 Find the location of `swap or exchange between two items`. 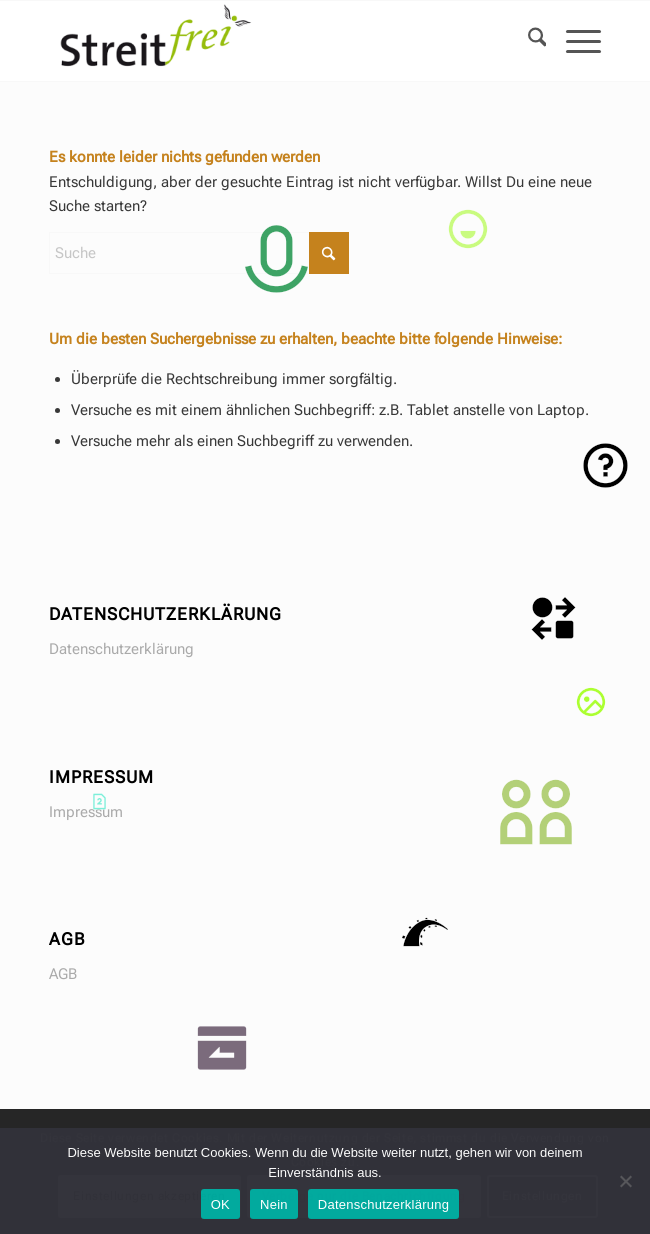

swap or exchange between two items is located at coordinates (553, 618).